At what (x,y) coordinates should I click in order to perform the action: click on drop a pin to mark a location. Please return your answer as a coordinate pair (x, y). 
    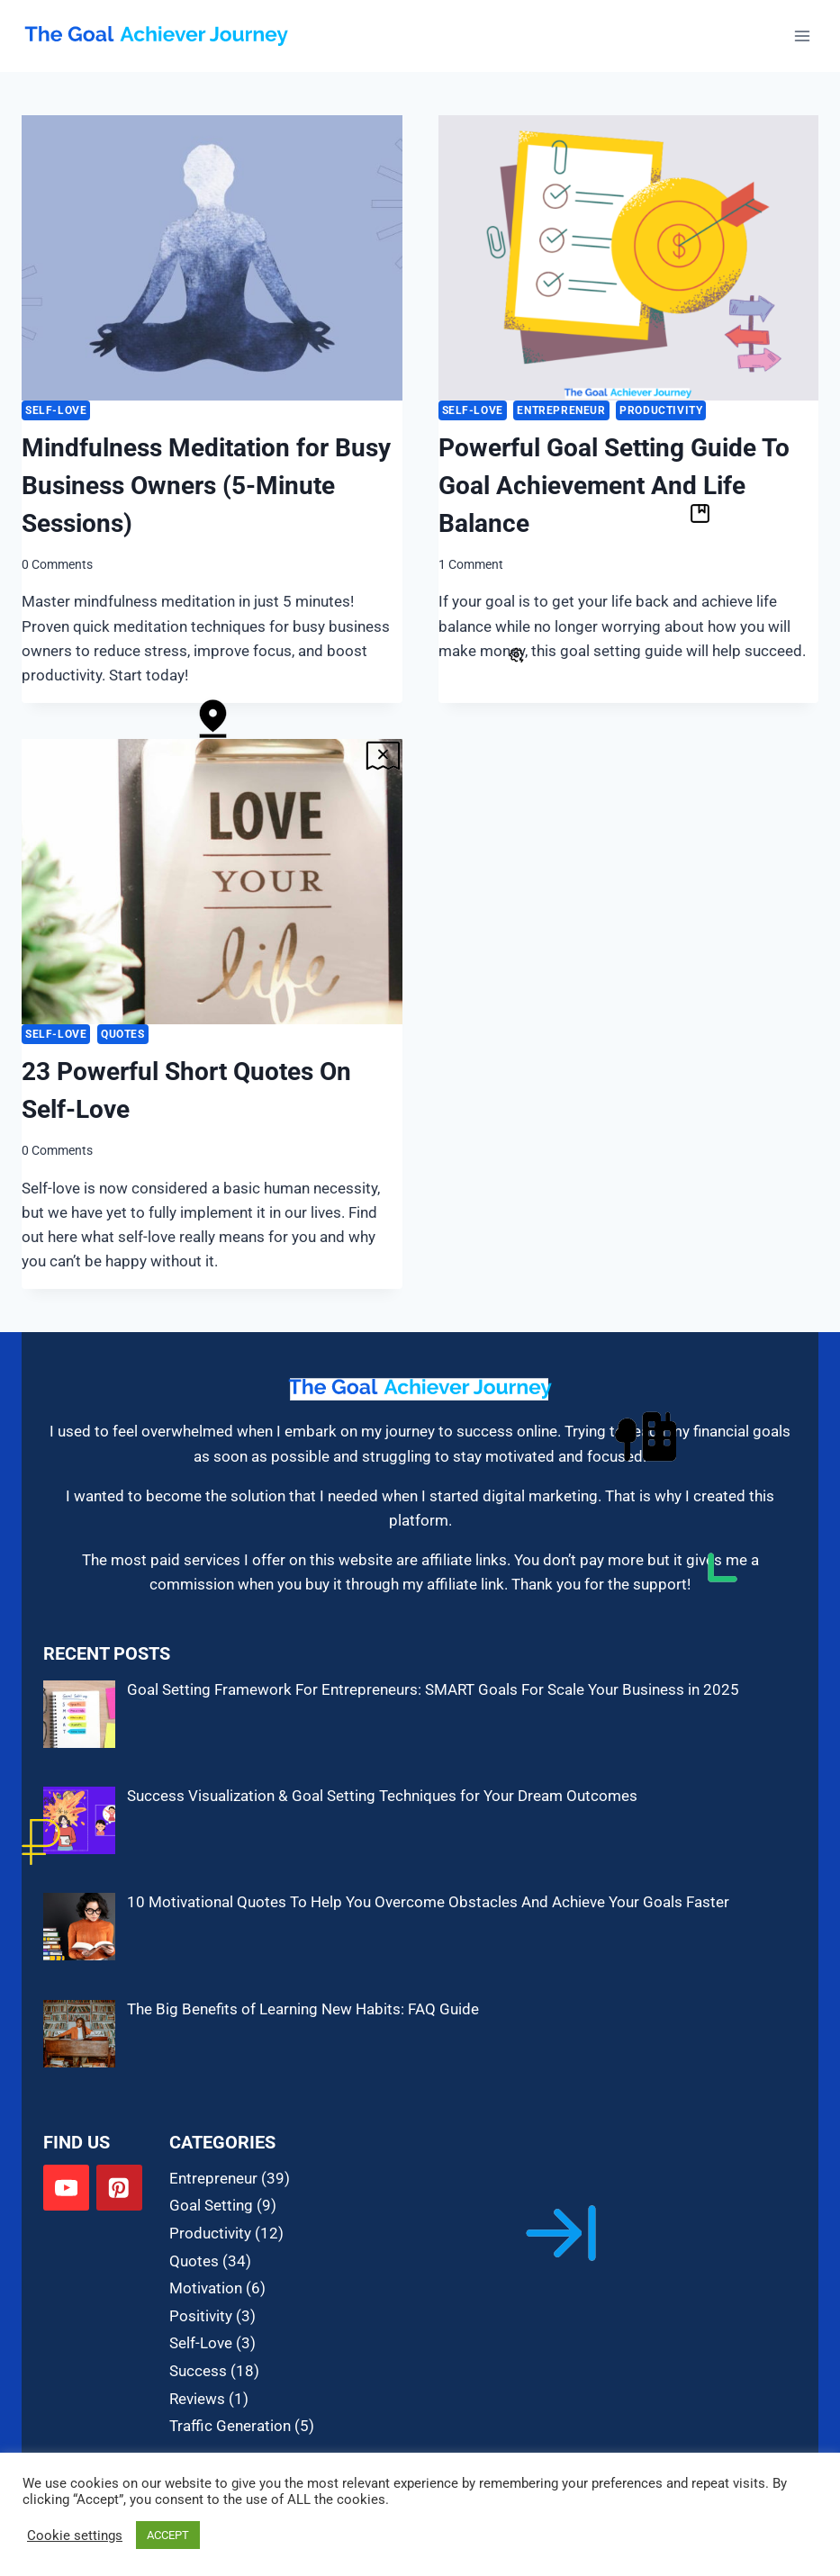
    Looking at the image, I should click on (212, 718).